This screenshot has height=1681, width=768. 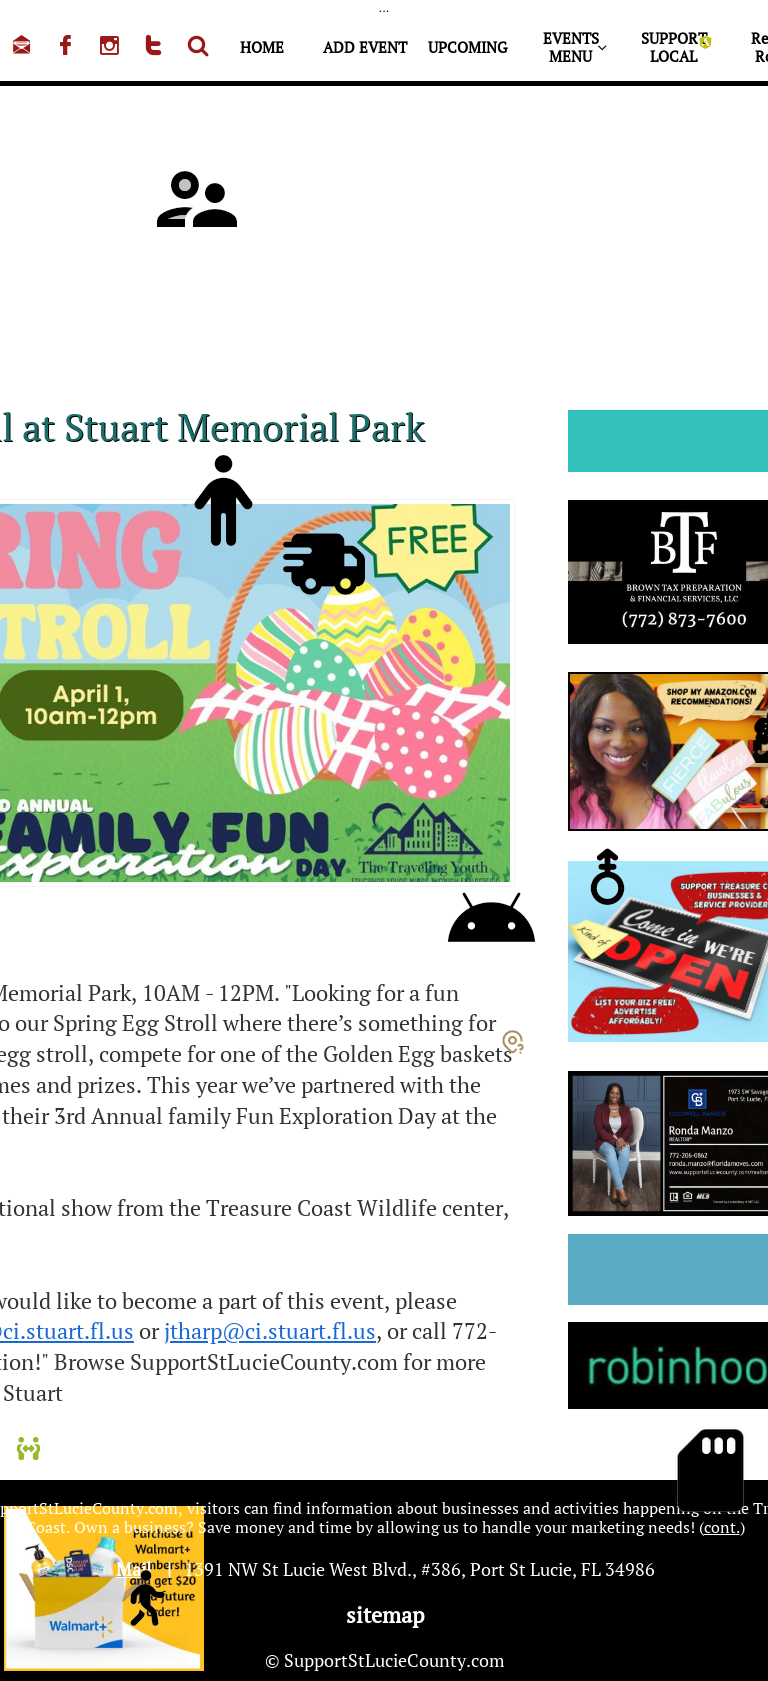 I want to click on unknown or unconfirmed location, so click(x=512, y=1041).